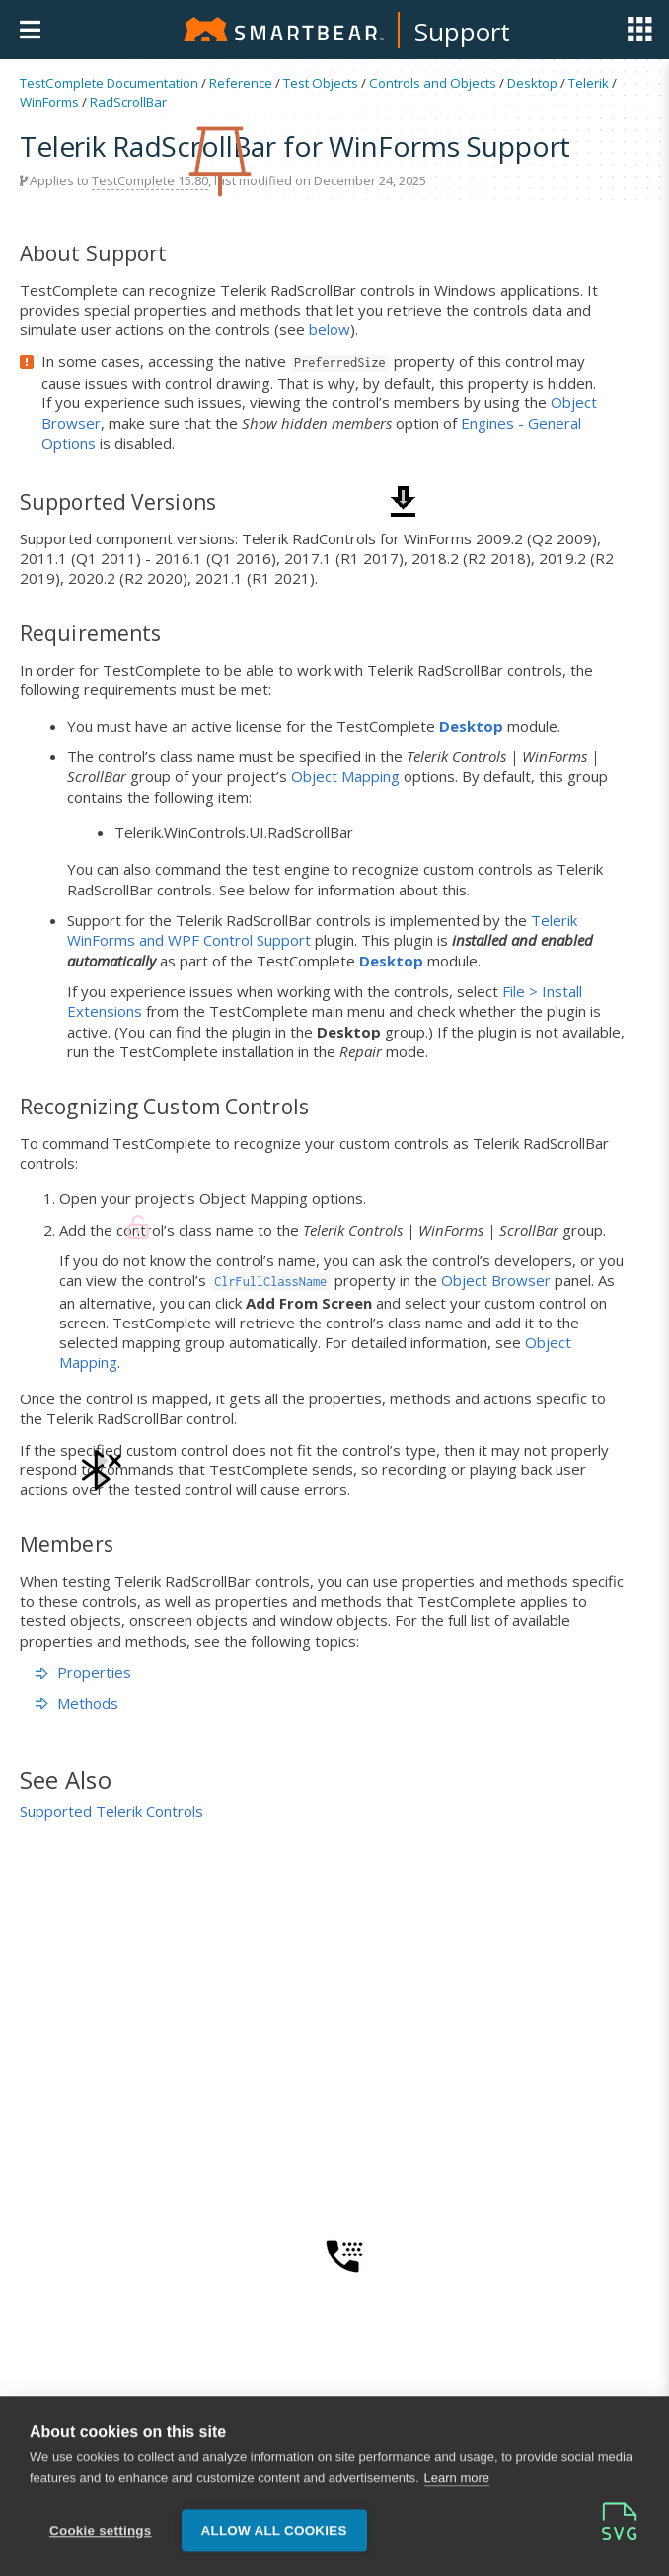  What do you see at coordinates (403, 502) in the screenshot?
I see `download a file or content` at bounding box center [403, 502].